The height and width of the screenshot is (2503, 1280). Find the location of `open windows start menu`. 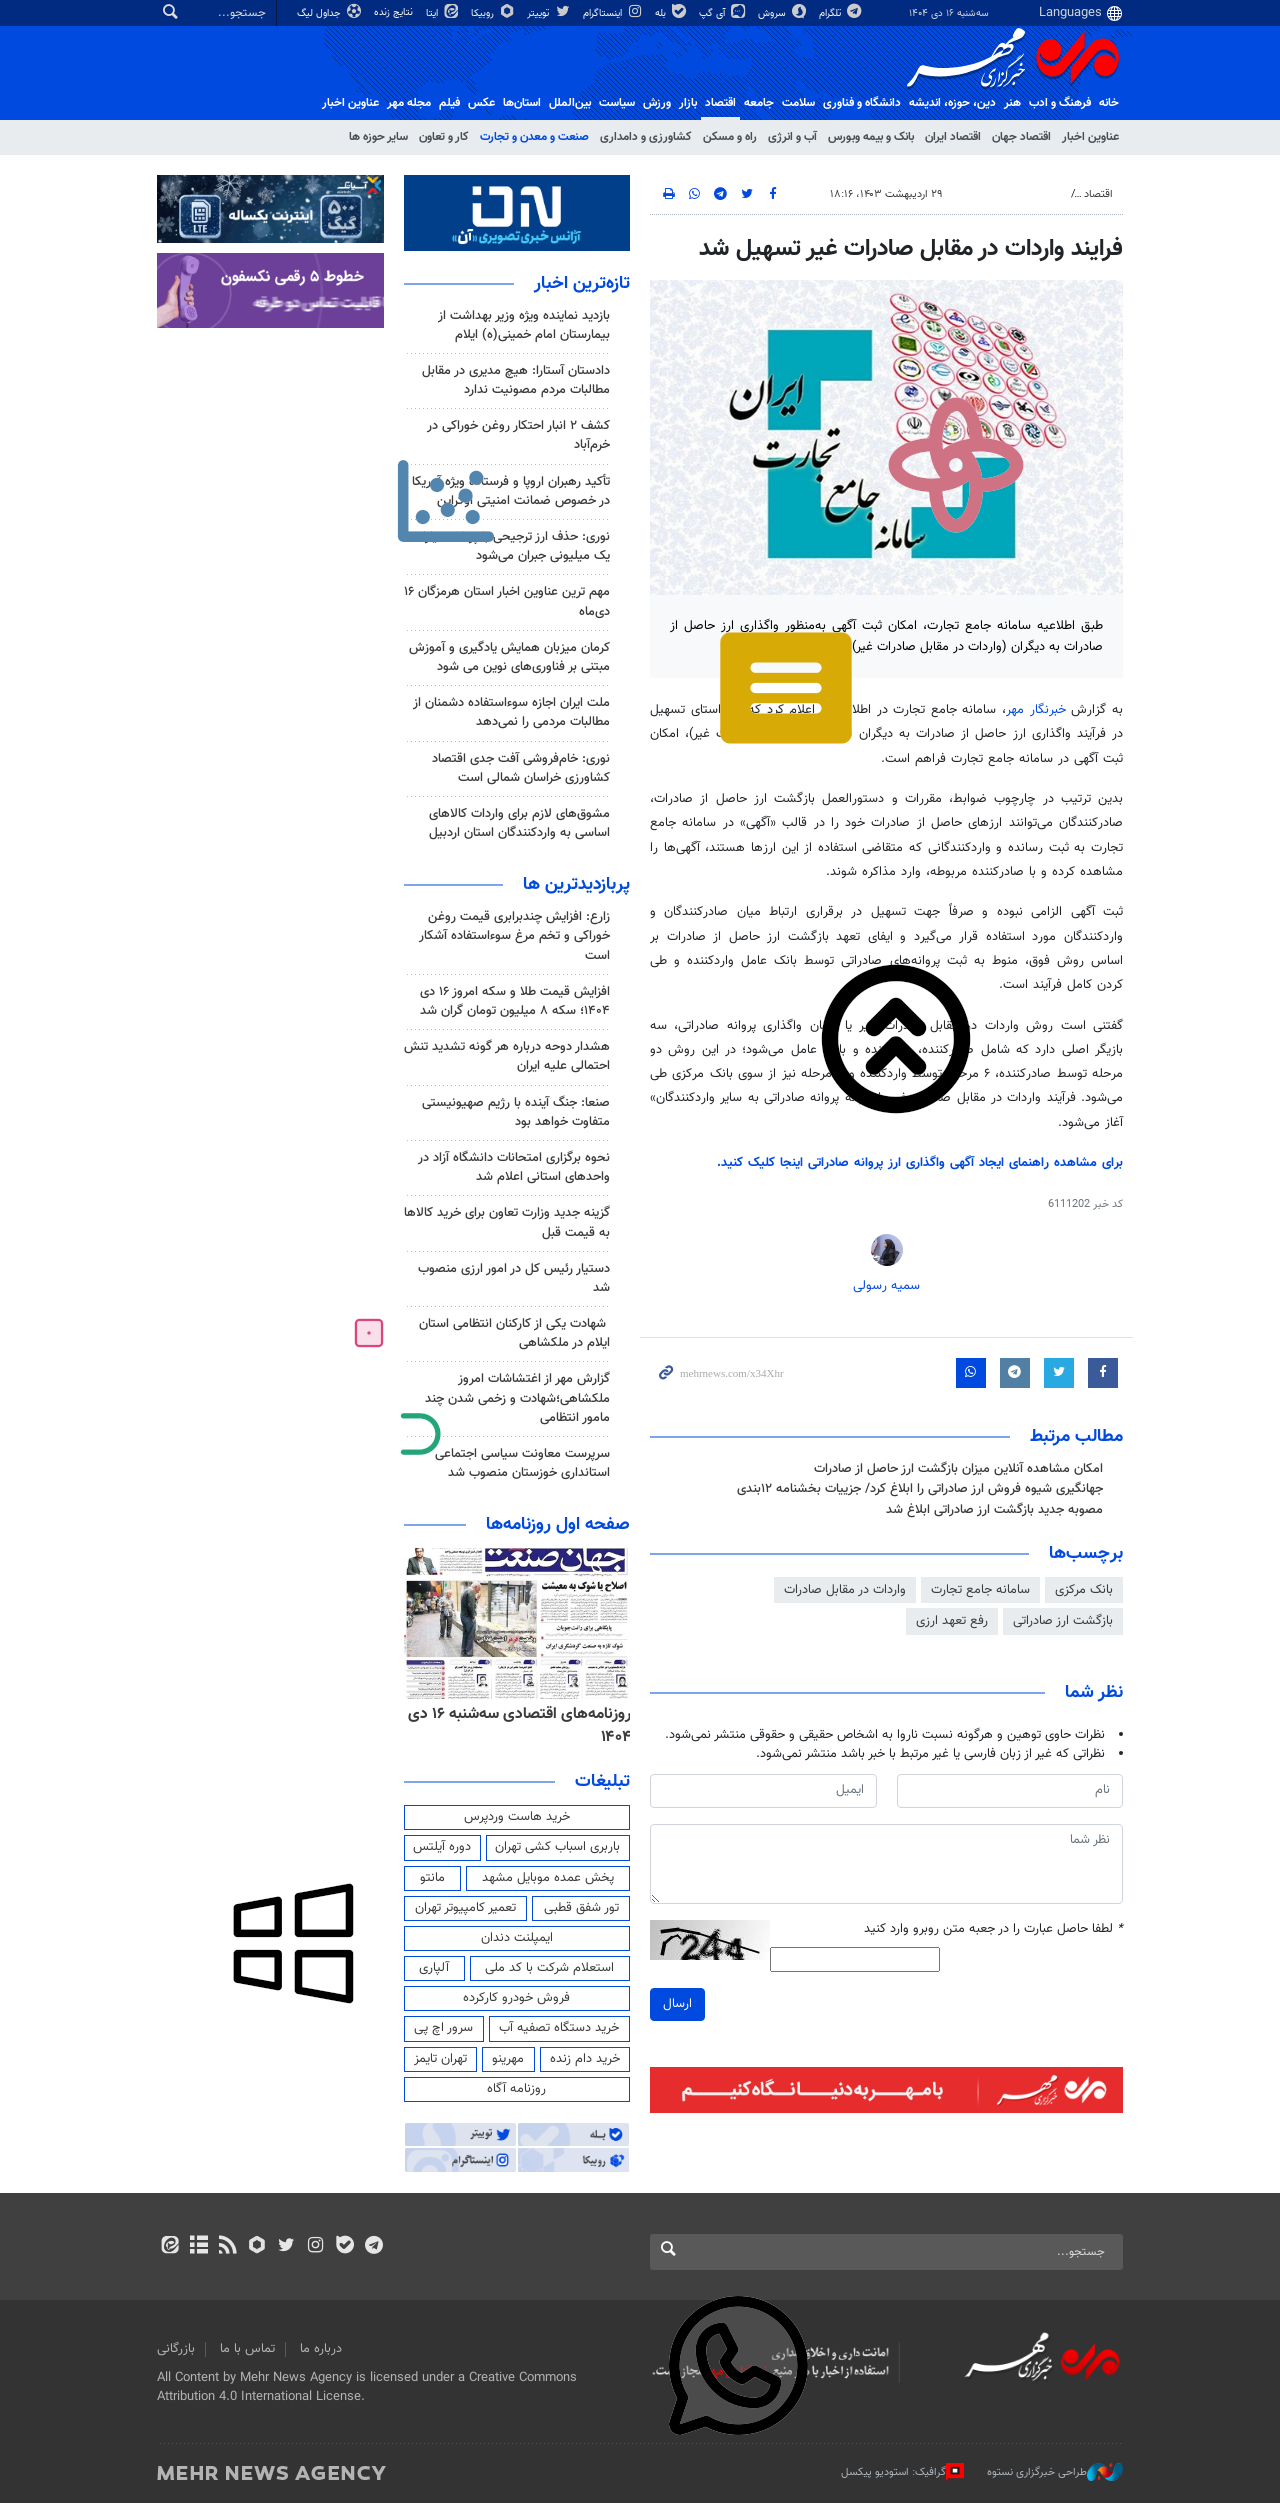

open windows start menu is located at coordinates (298, 1943).